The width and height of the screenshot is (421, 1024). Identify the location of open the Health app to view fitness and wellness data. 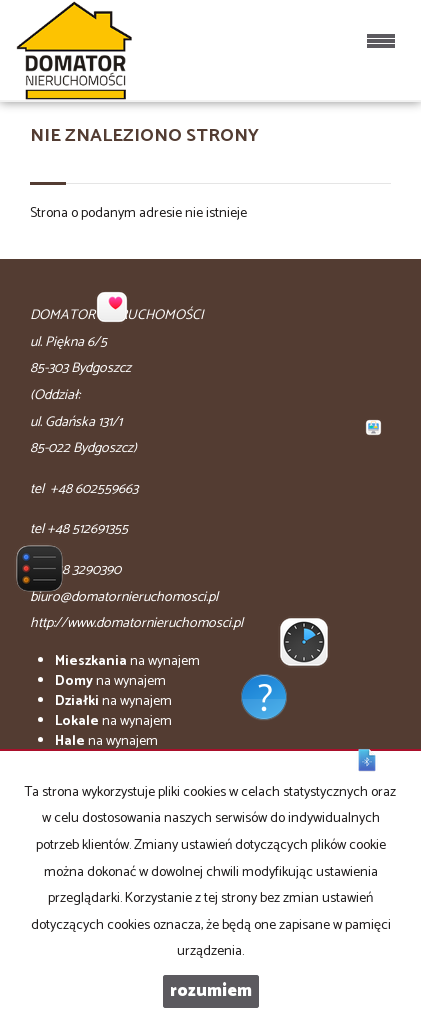
(112, 307).